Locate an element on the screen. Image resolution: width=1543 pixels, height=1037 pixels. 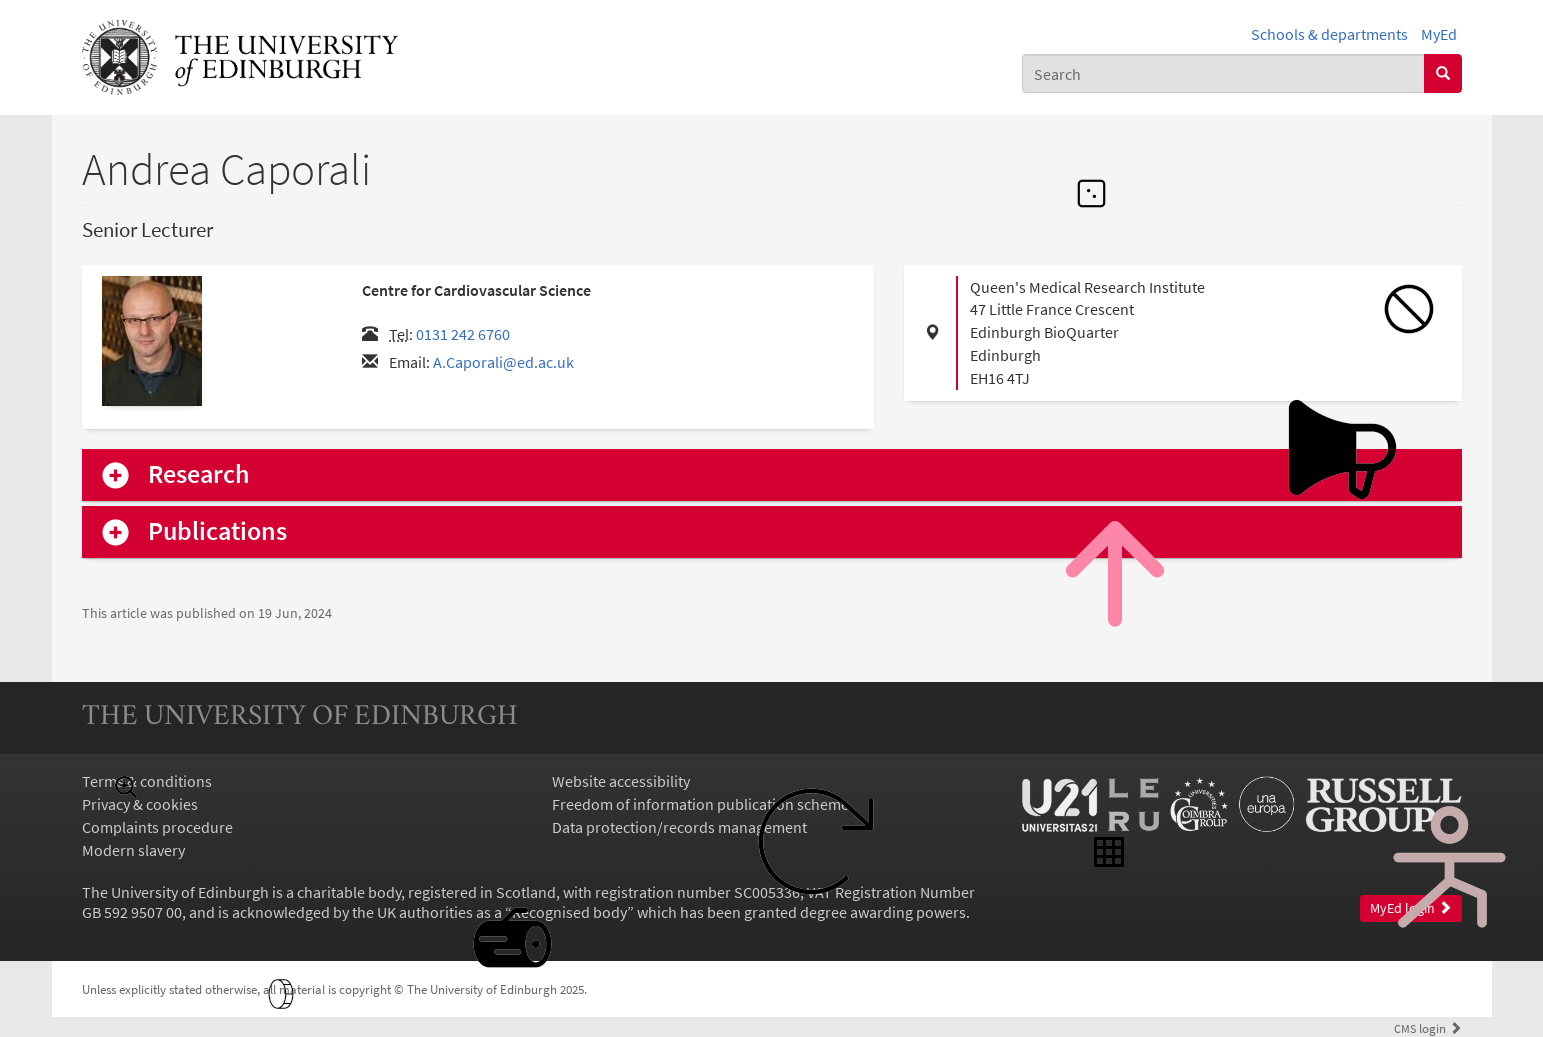
access tai chi or meditation exercises is located at coordinates (1449, 871).